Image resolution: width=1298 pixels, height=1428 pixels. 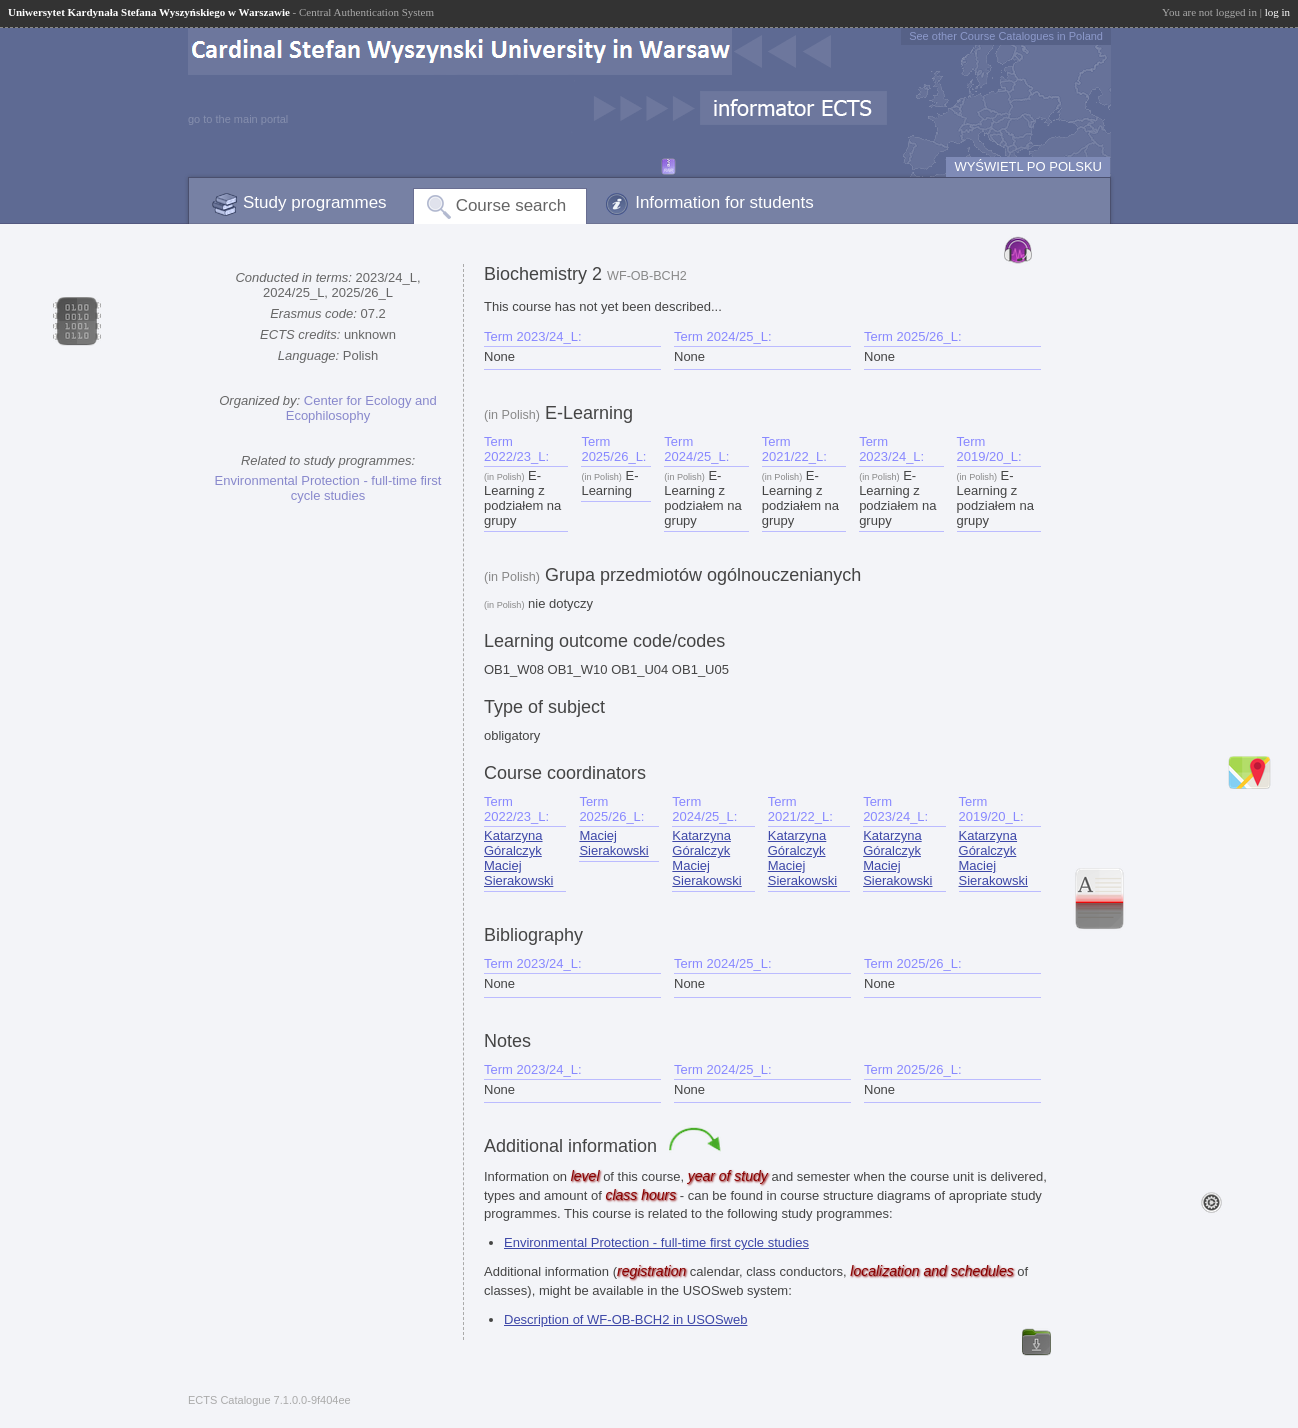 What do you see at coordinates (77, 321) in the screenshot?
I see `firmware file or binary data` at bounding box center [77, 321].